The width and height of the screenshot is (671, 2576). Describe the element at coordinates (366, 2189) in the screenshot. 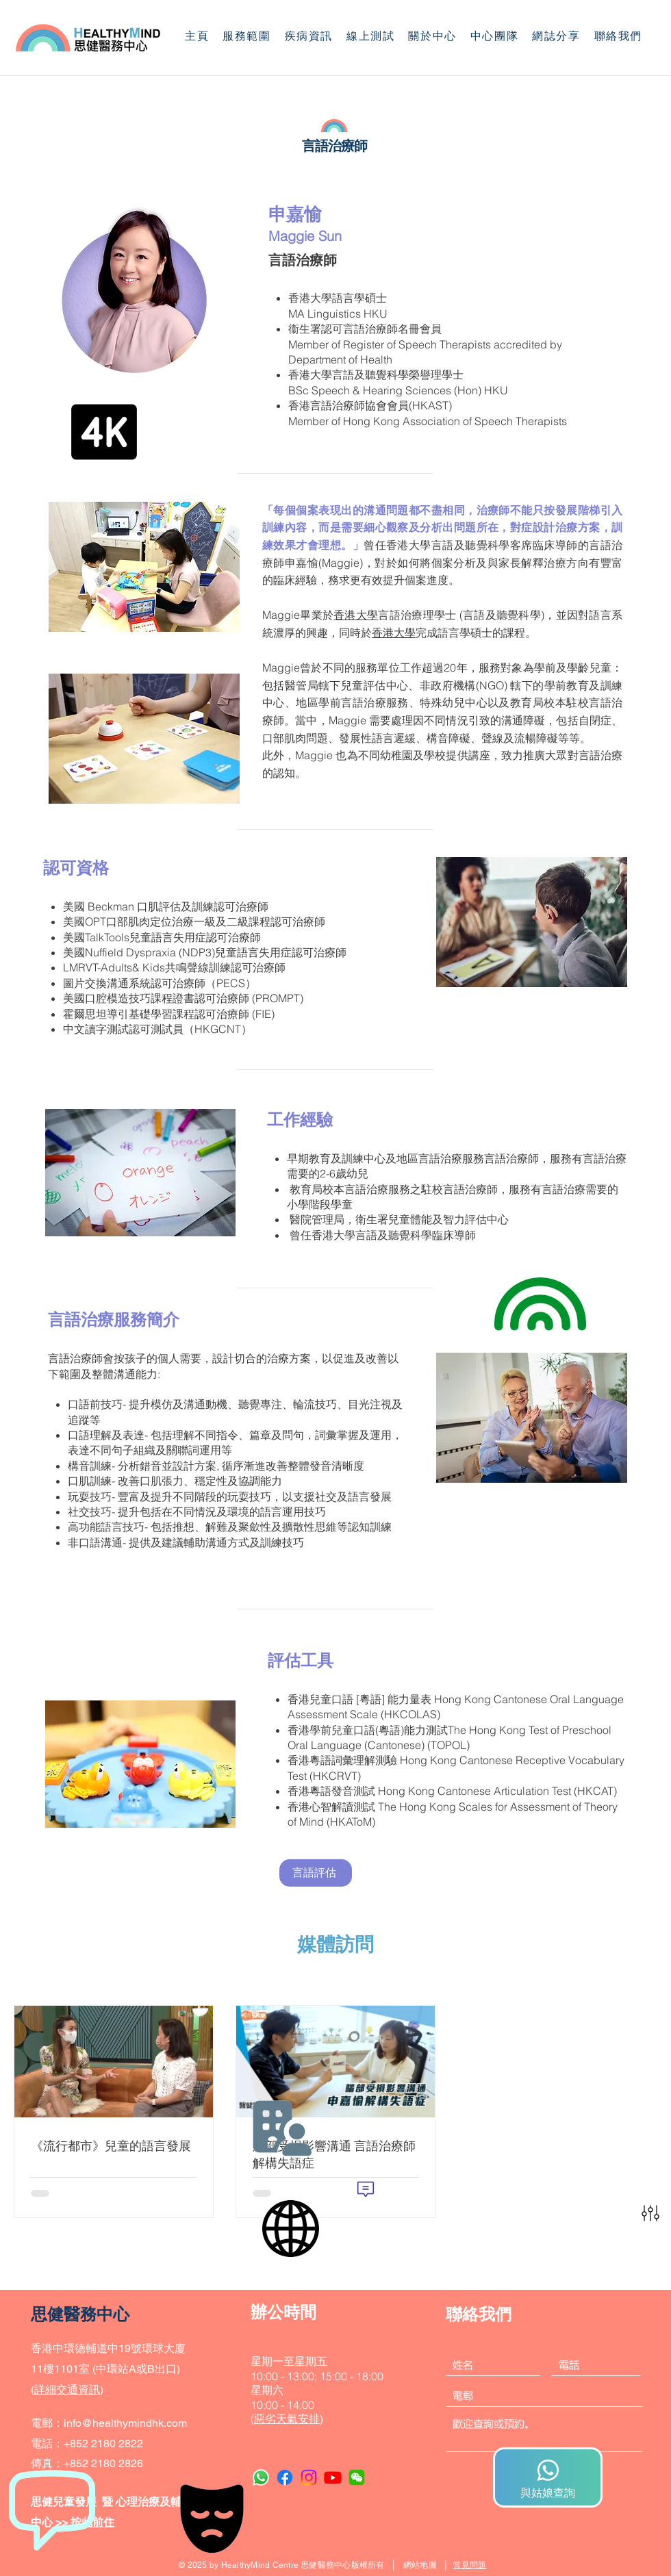

I see `open chat or messaging` at that location.